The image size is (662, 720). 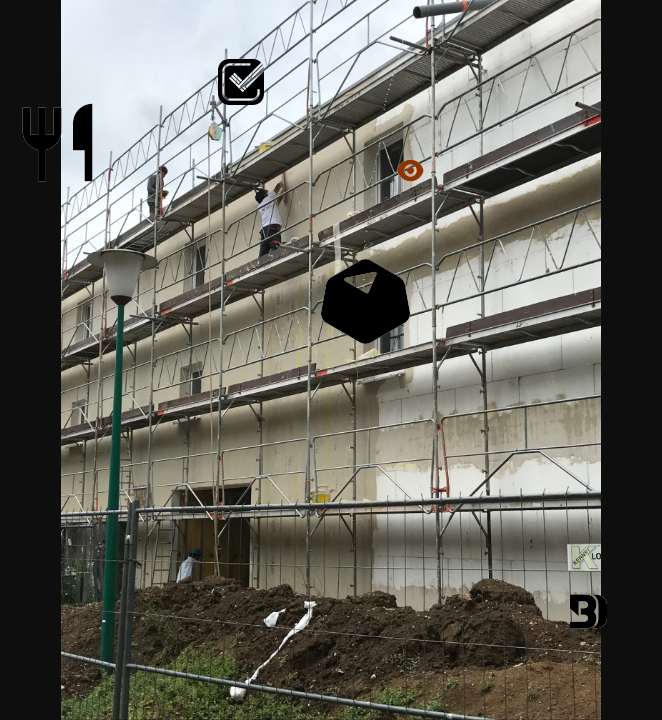 What do you see at coordinates (365, 301) in the screenshot?
I see `open RunKit node.js playground` at bounding box center [365, 301].